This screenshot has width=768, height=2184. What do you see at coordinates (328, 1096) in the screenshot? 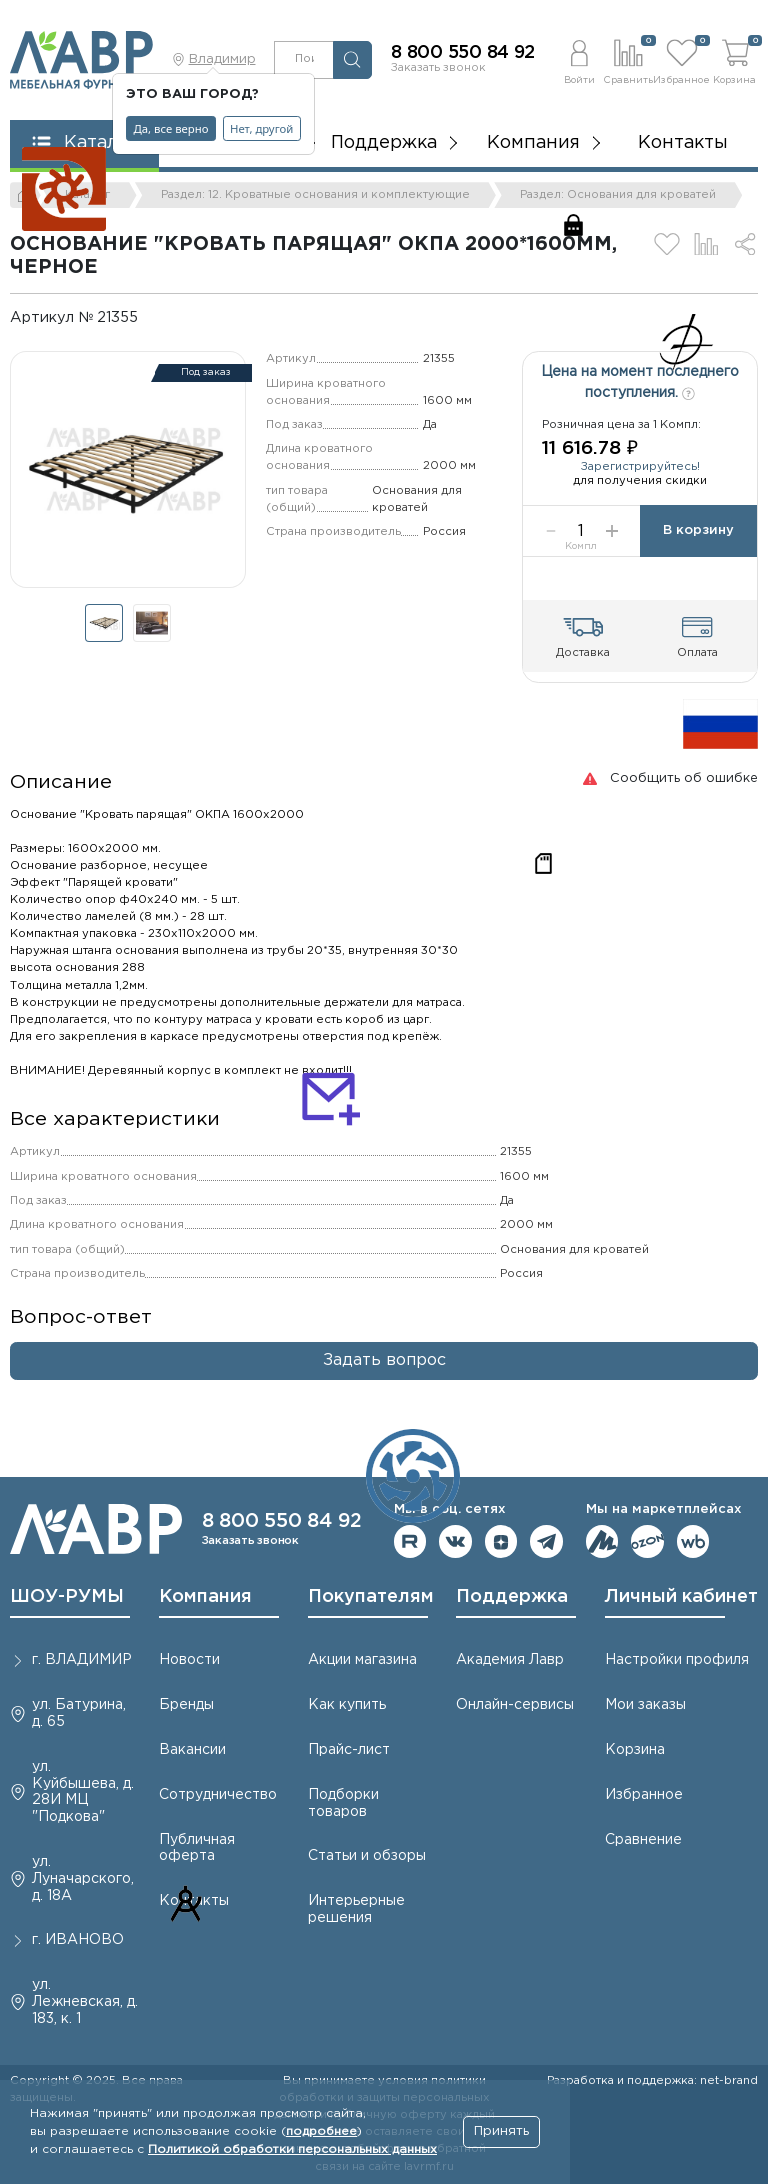
I see `compose a new email` at bounding box center [328, 1096].